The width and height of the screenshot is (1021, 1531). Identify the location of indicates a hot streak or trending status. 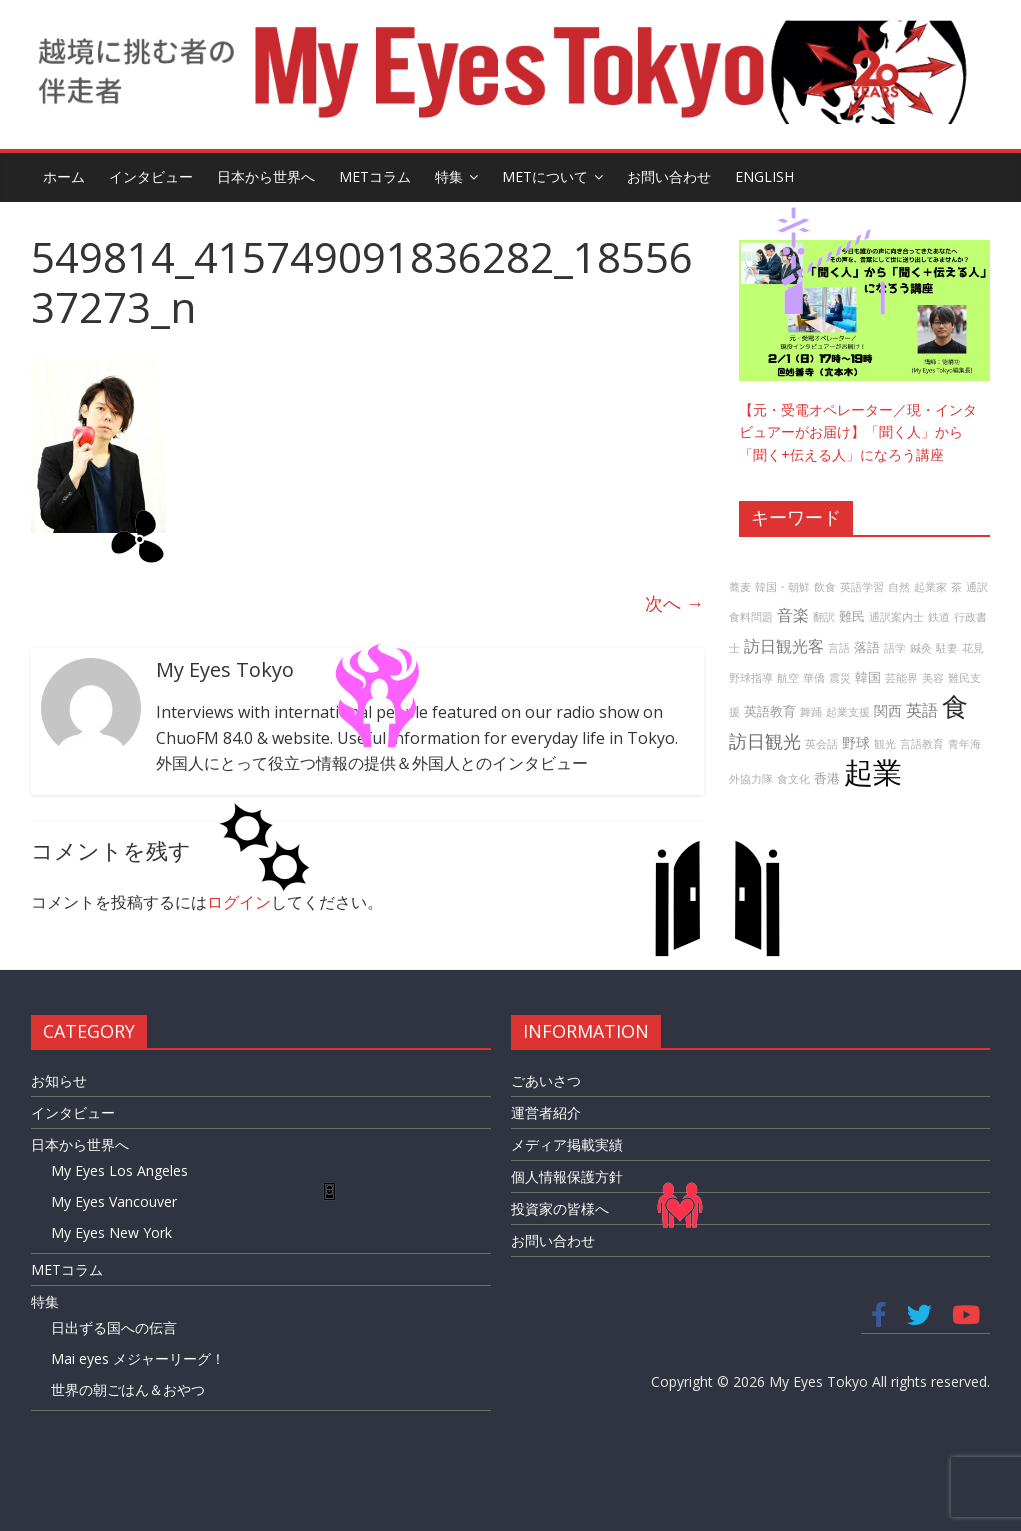
(376, 695).